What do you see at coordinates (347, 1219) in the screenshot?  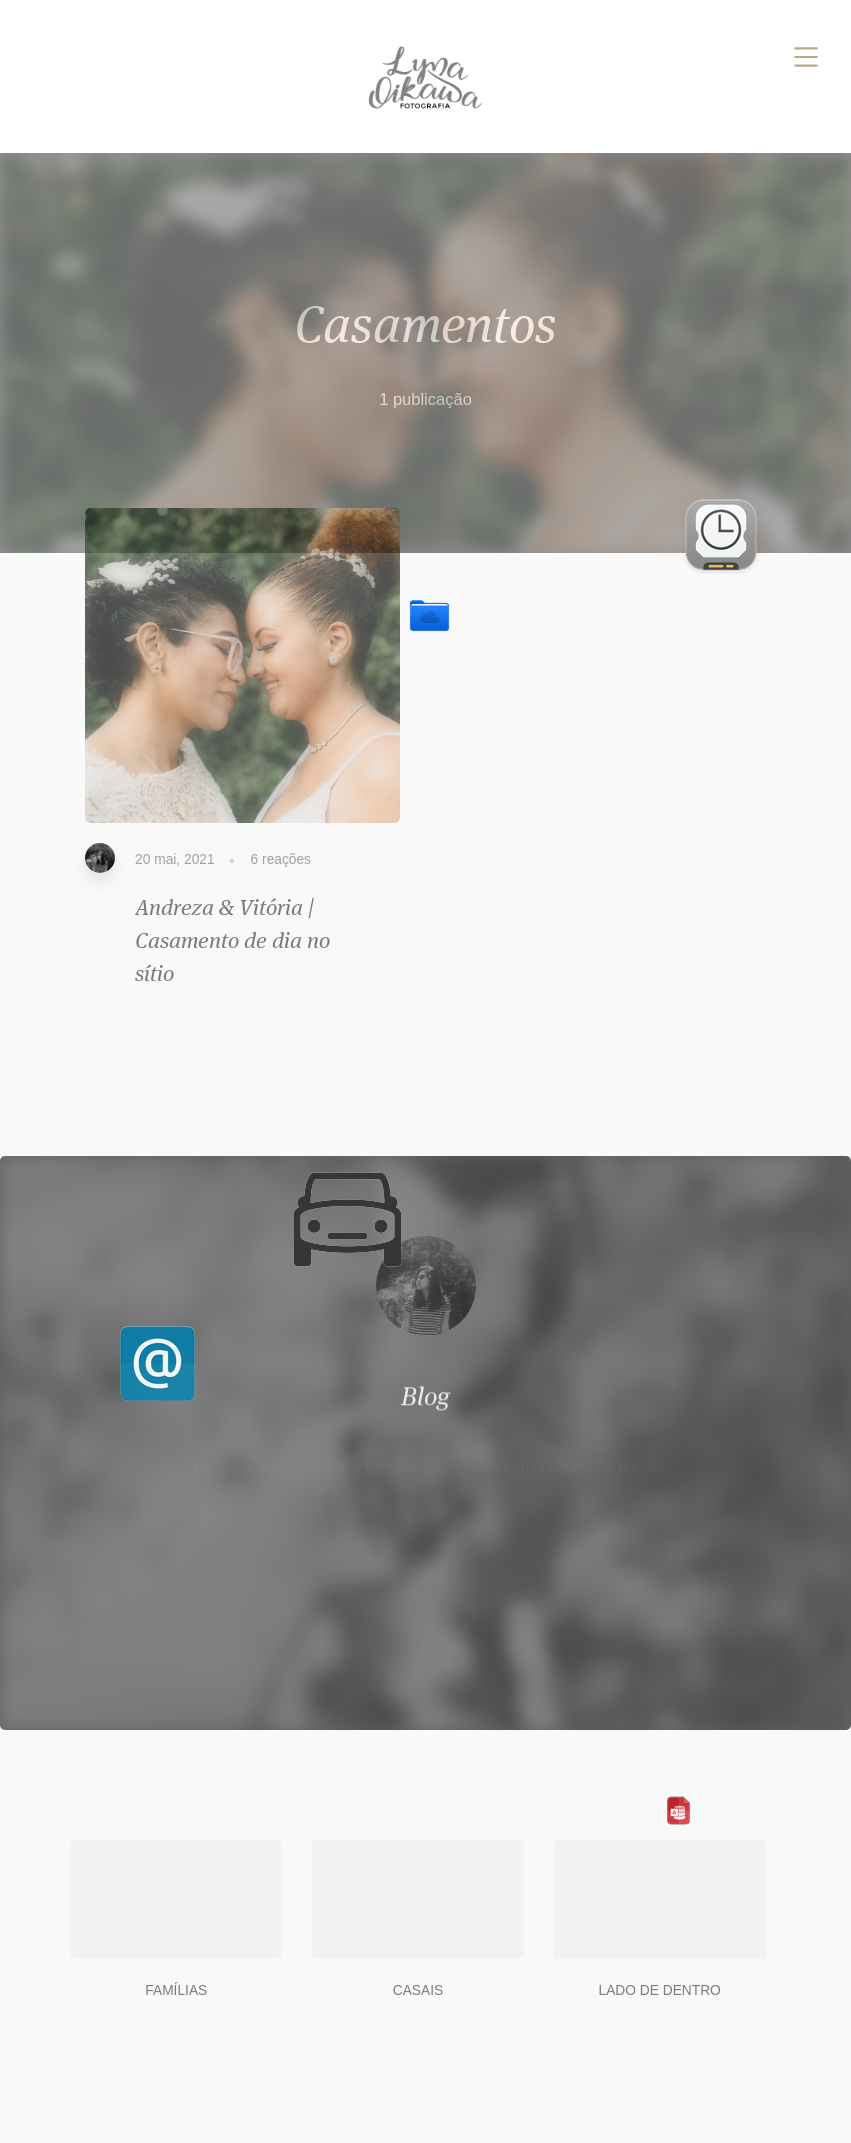 I see `access travel and transportation emoji` at bounding box center [347, 1219].